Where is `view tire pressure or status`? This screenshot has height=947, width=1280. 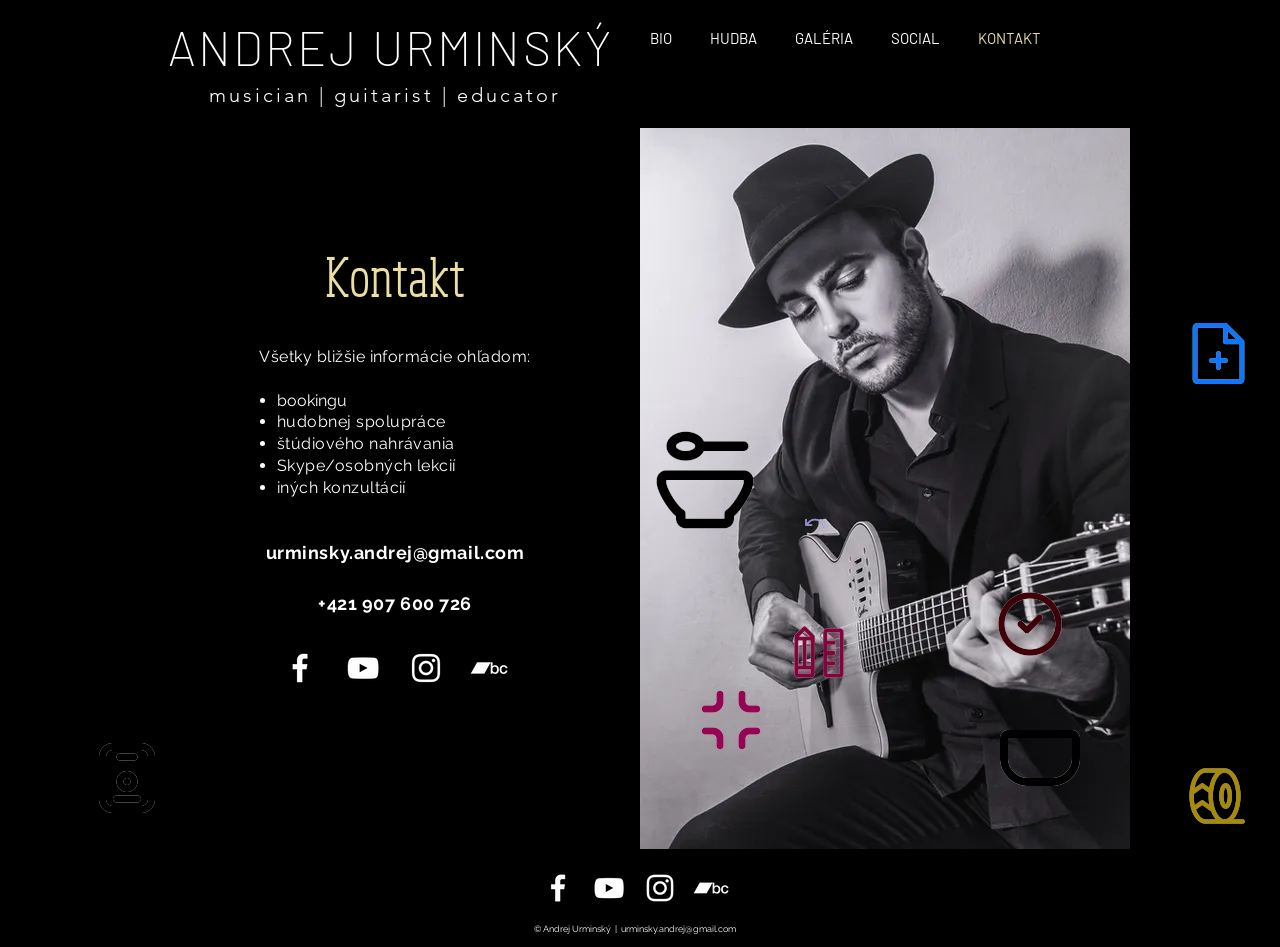 view tire pressure or status is located at coordinates (1215, 796).